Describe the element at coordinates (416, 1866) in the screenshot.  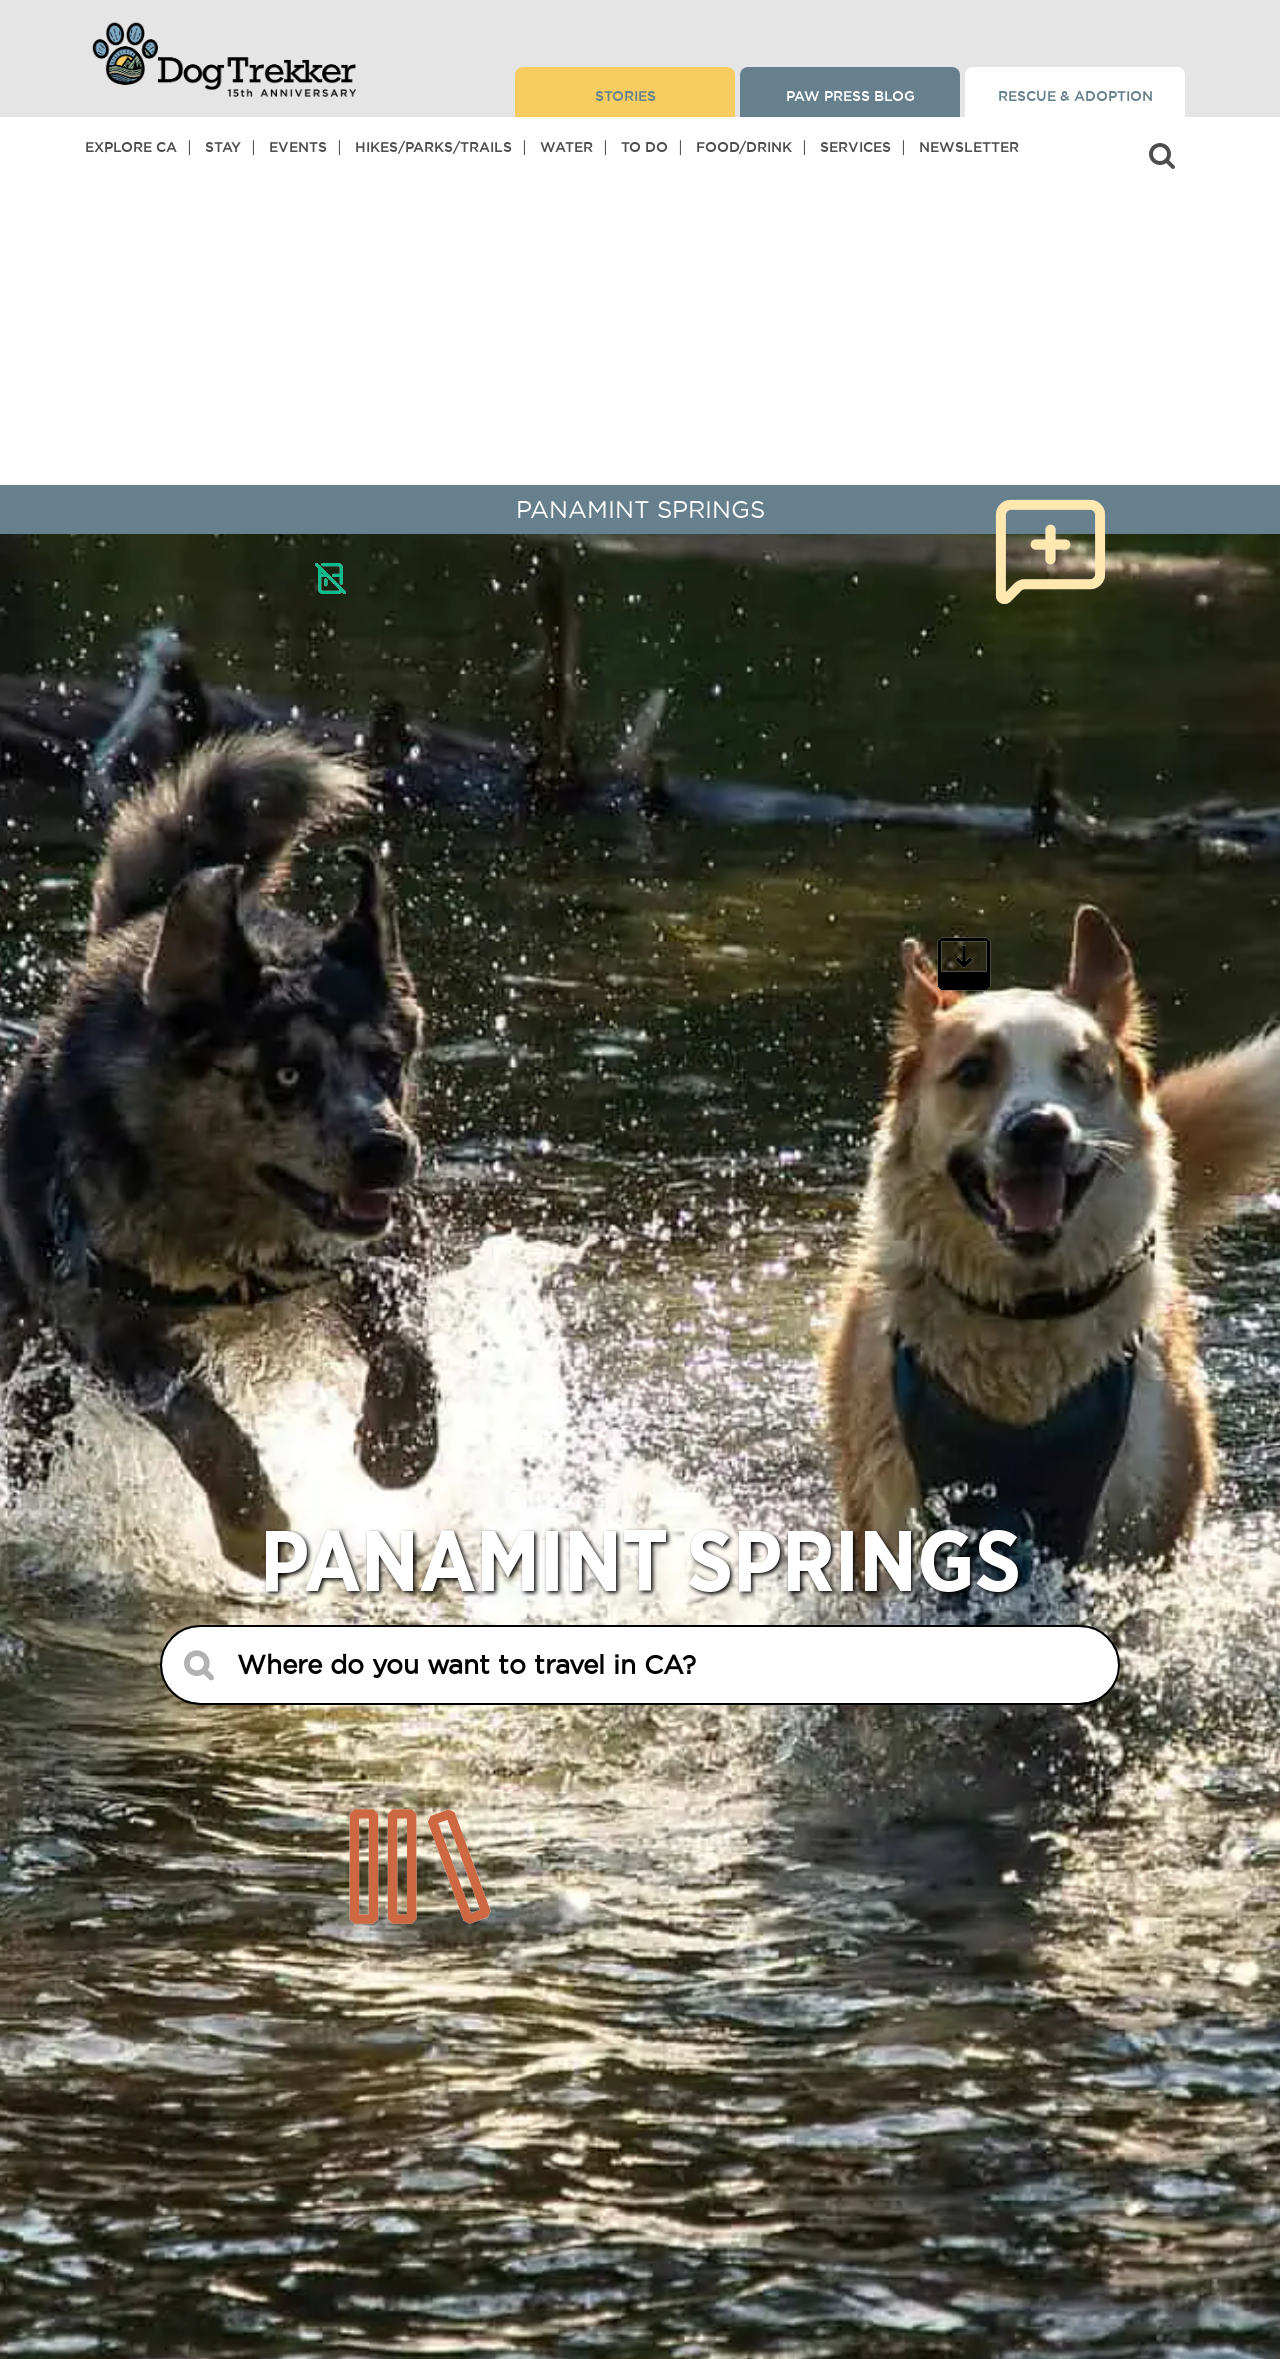
I see `access your saved library or collection` at that location.